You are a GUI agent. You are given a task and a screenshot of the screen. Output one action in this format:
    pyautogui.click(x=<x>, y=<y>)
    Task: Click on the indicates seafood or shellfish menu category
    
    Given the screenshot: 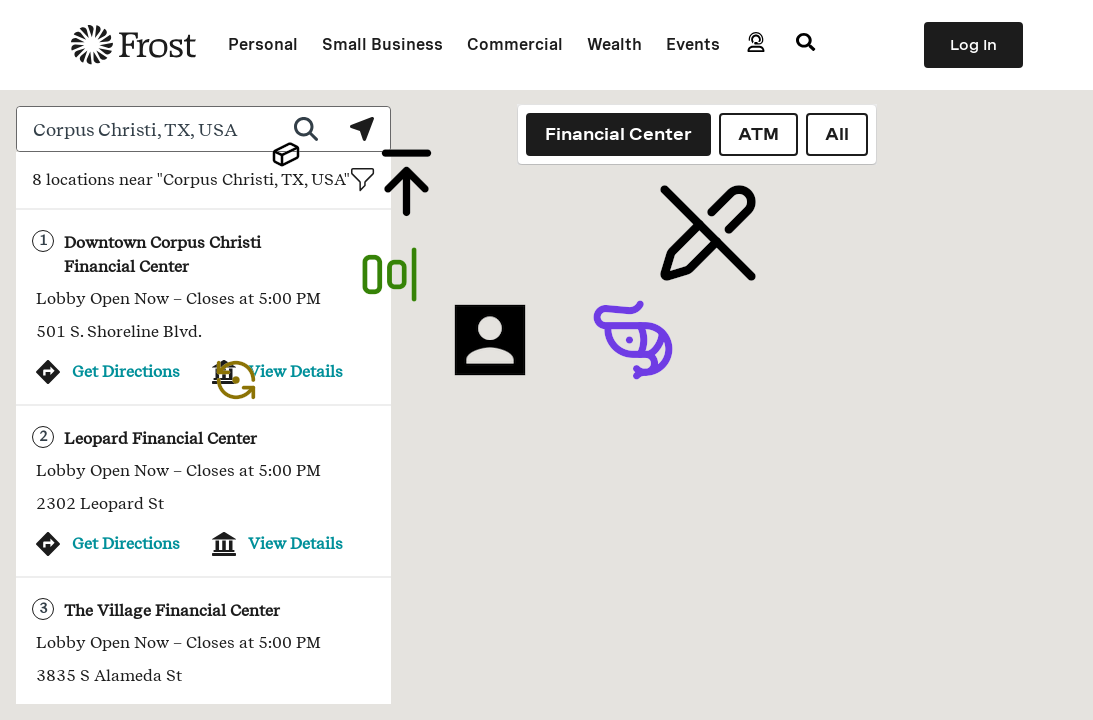 What is the action you would take?
    pyautogui.click(x=633, y=340)
    